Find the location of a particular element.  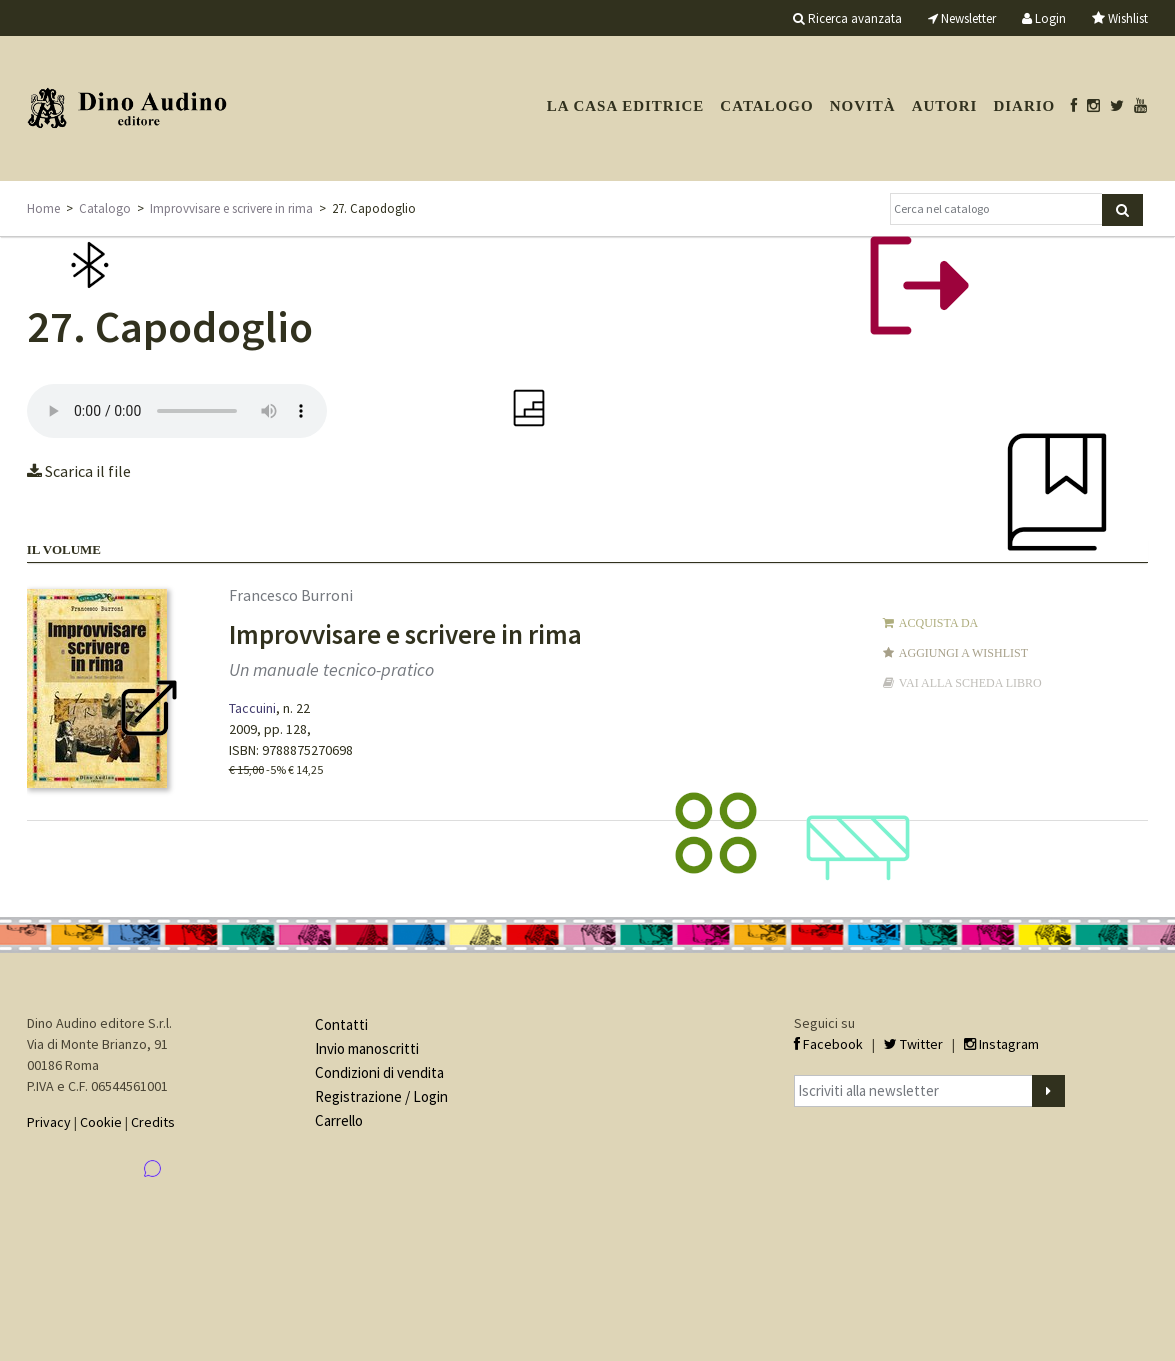

indicates stairs or stairway access is located at coordinates (529, 408).